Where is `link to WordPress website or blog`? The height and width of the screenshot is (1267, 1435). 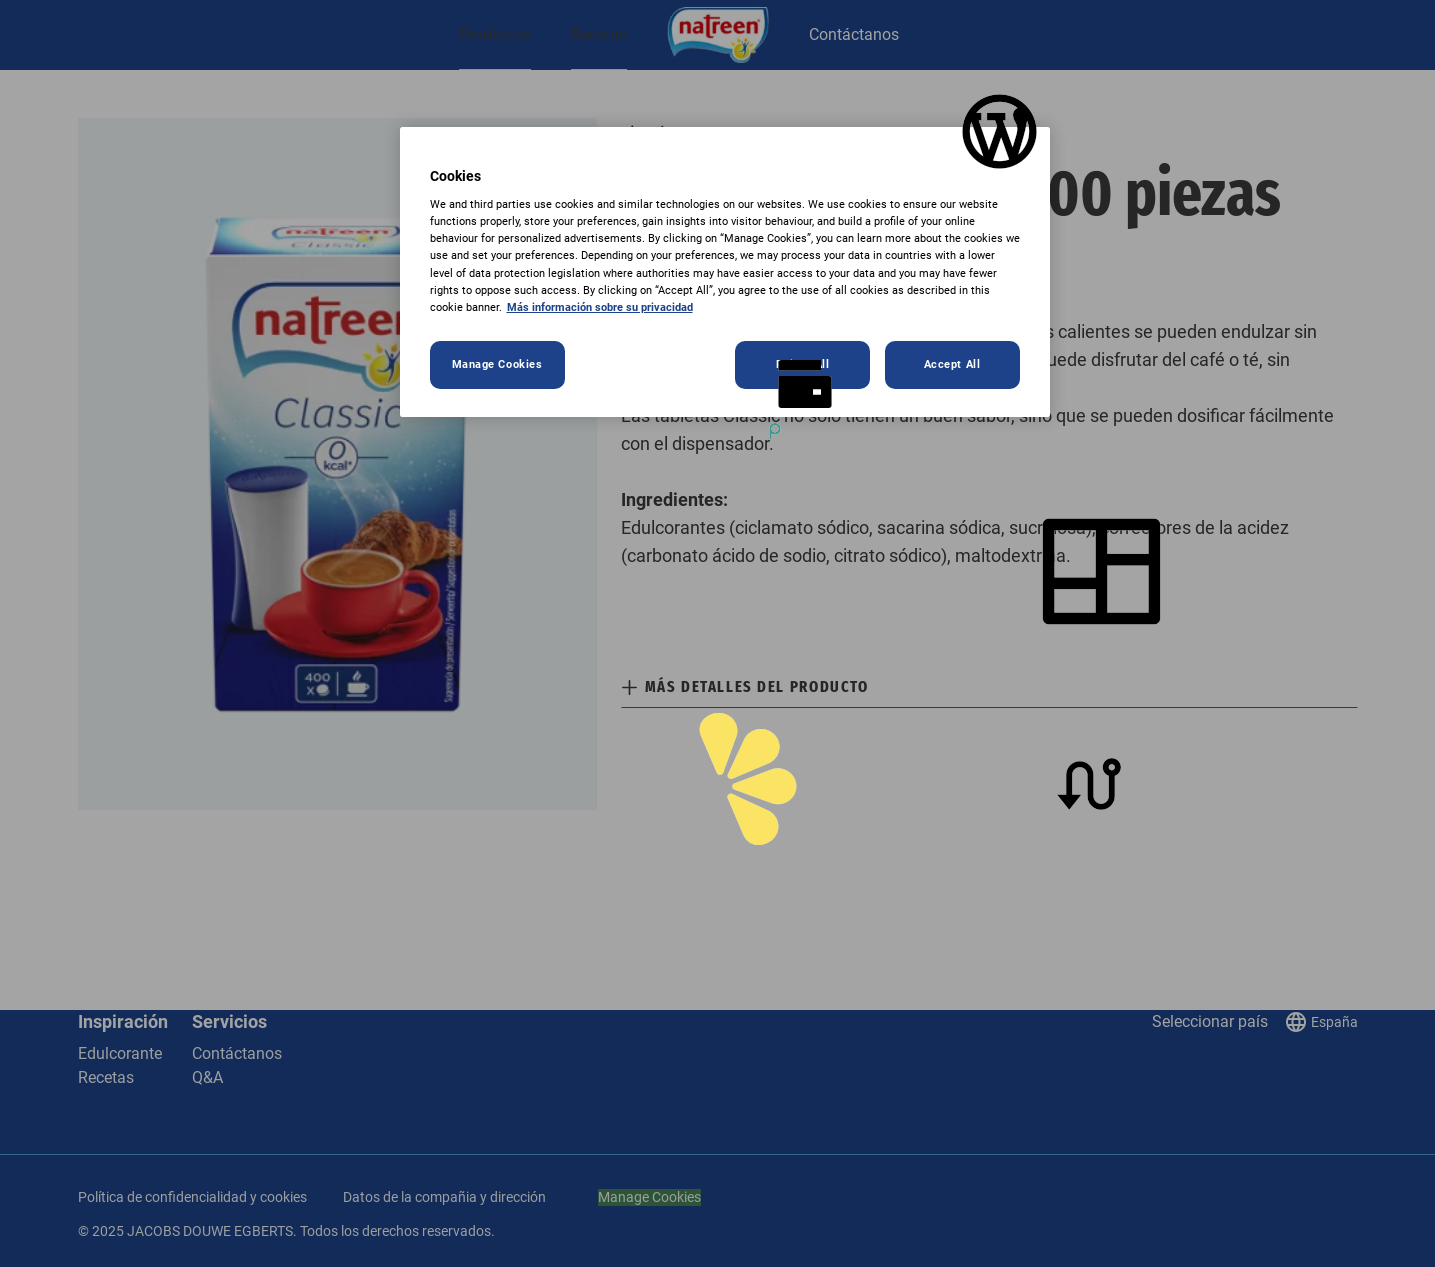
link to WordPress website or blog is located at coordinates (999, 131).